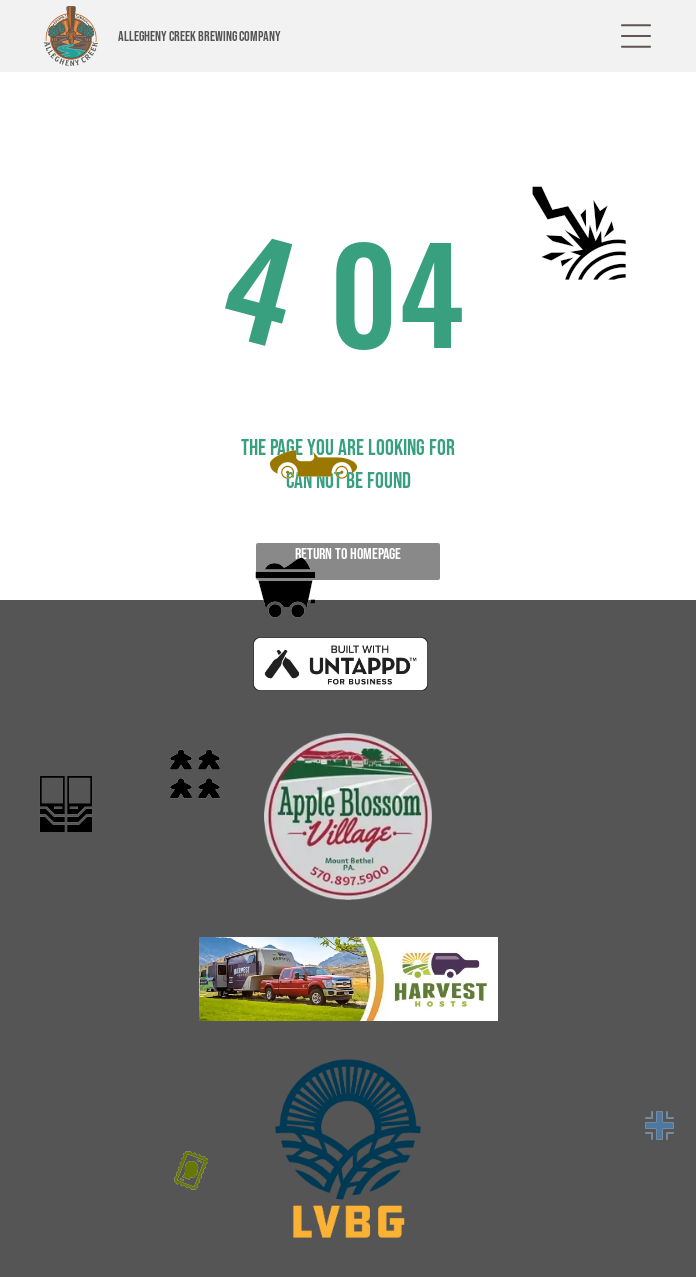  I want to click on send a letter or mail item, so click(190, 1170).